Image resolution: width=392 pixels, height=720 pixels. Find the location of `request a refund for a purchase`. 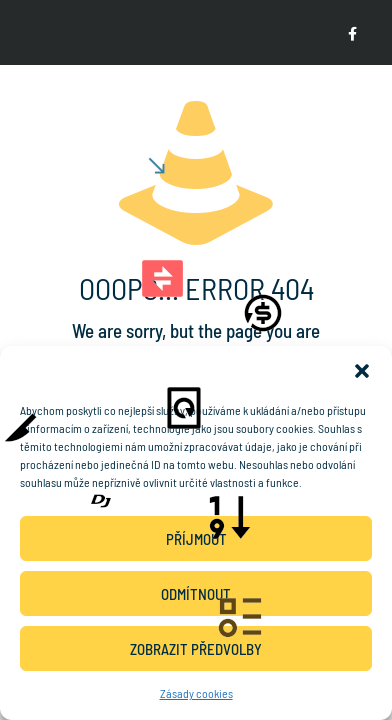

request a refund for a purchase is located at coordinates (263, 313).